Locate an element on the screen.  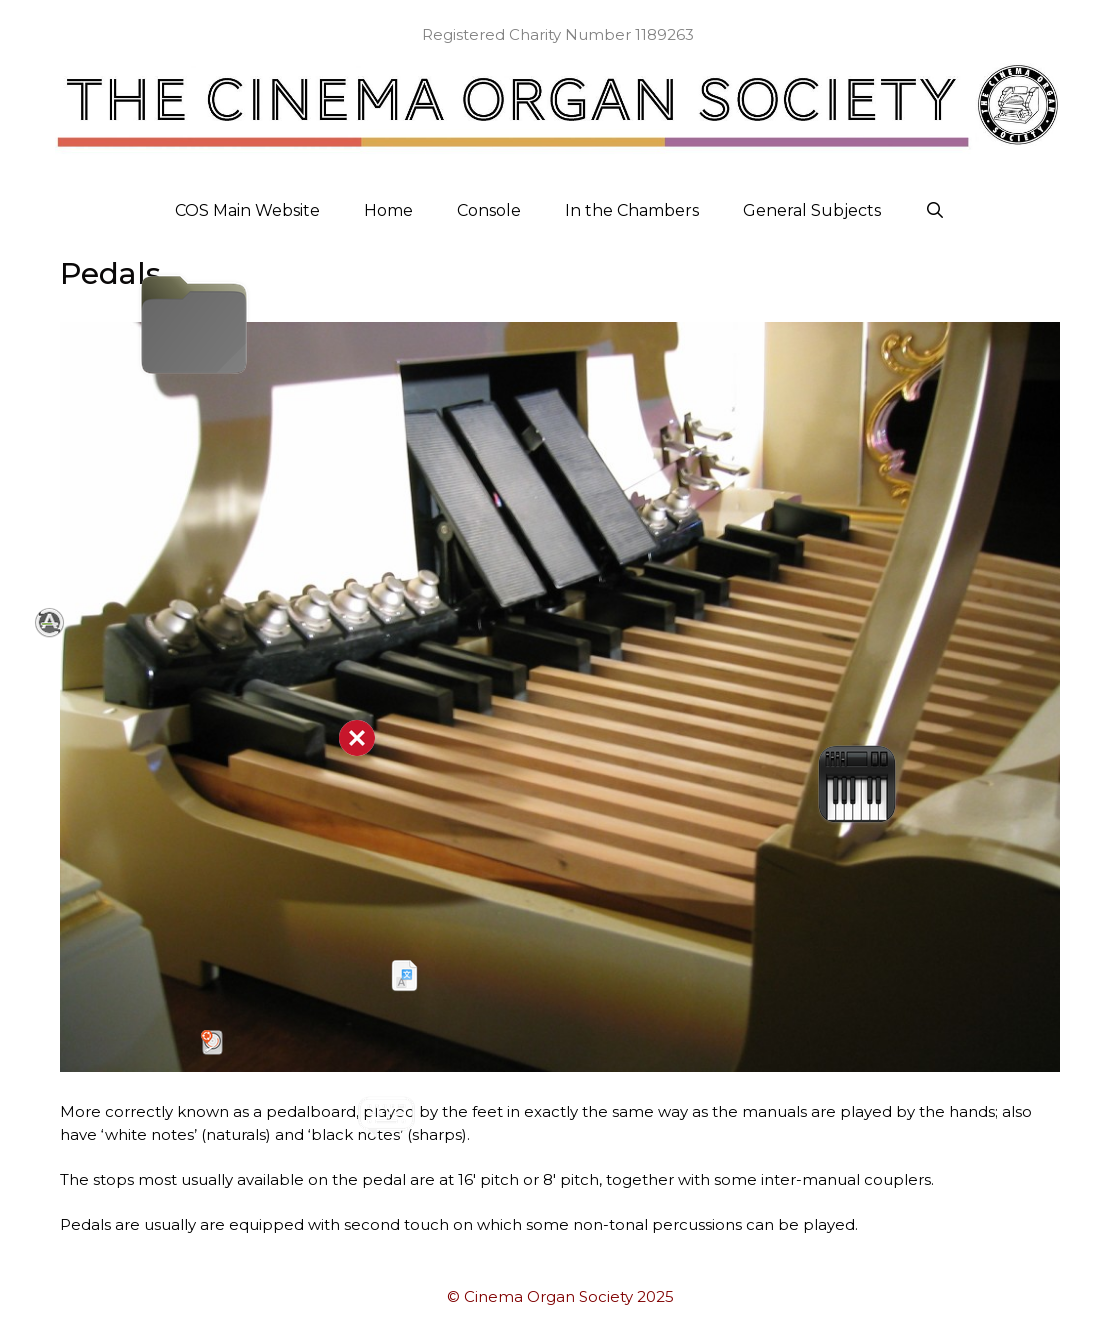
open a folder to view its contents is located at coordinates (194, 325).